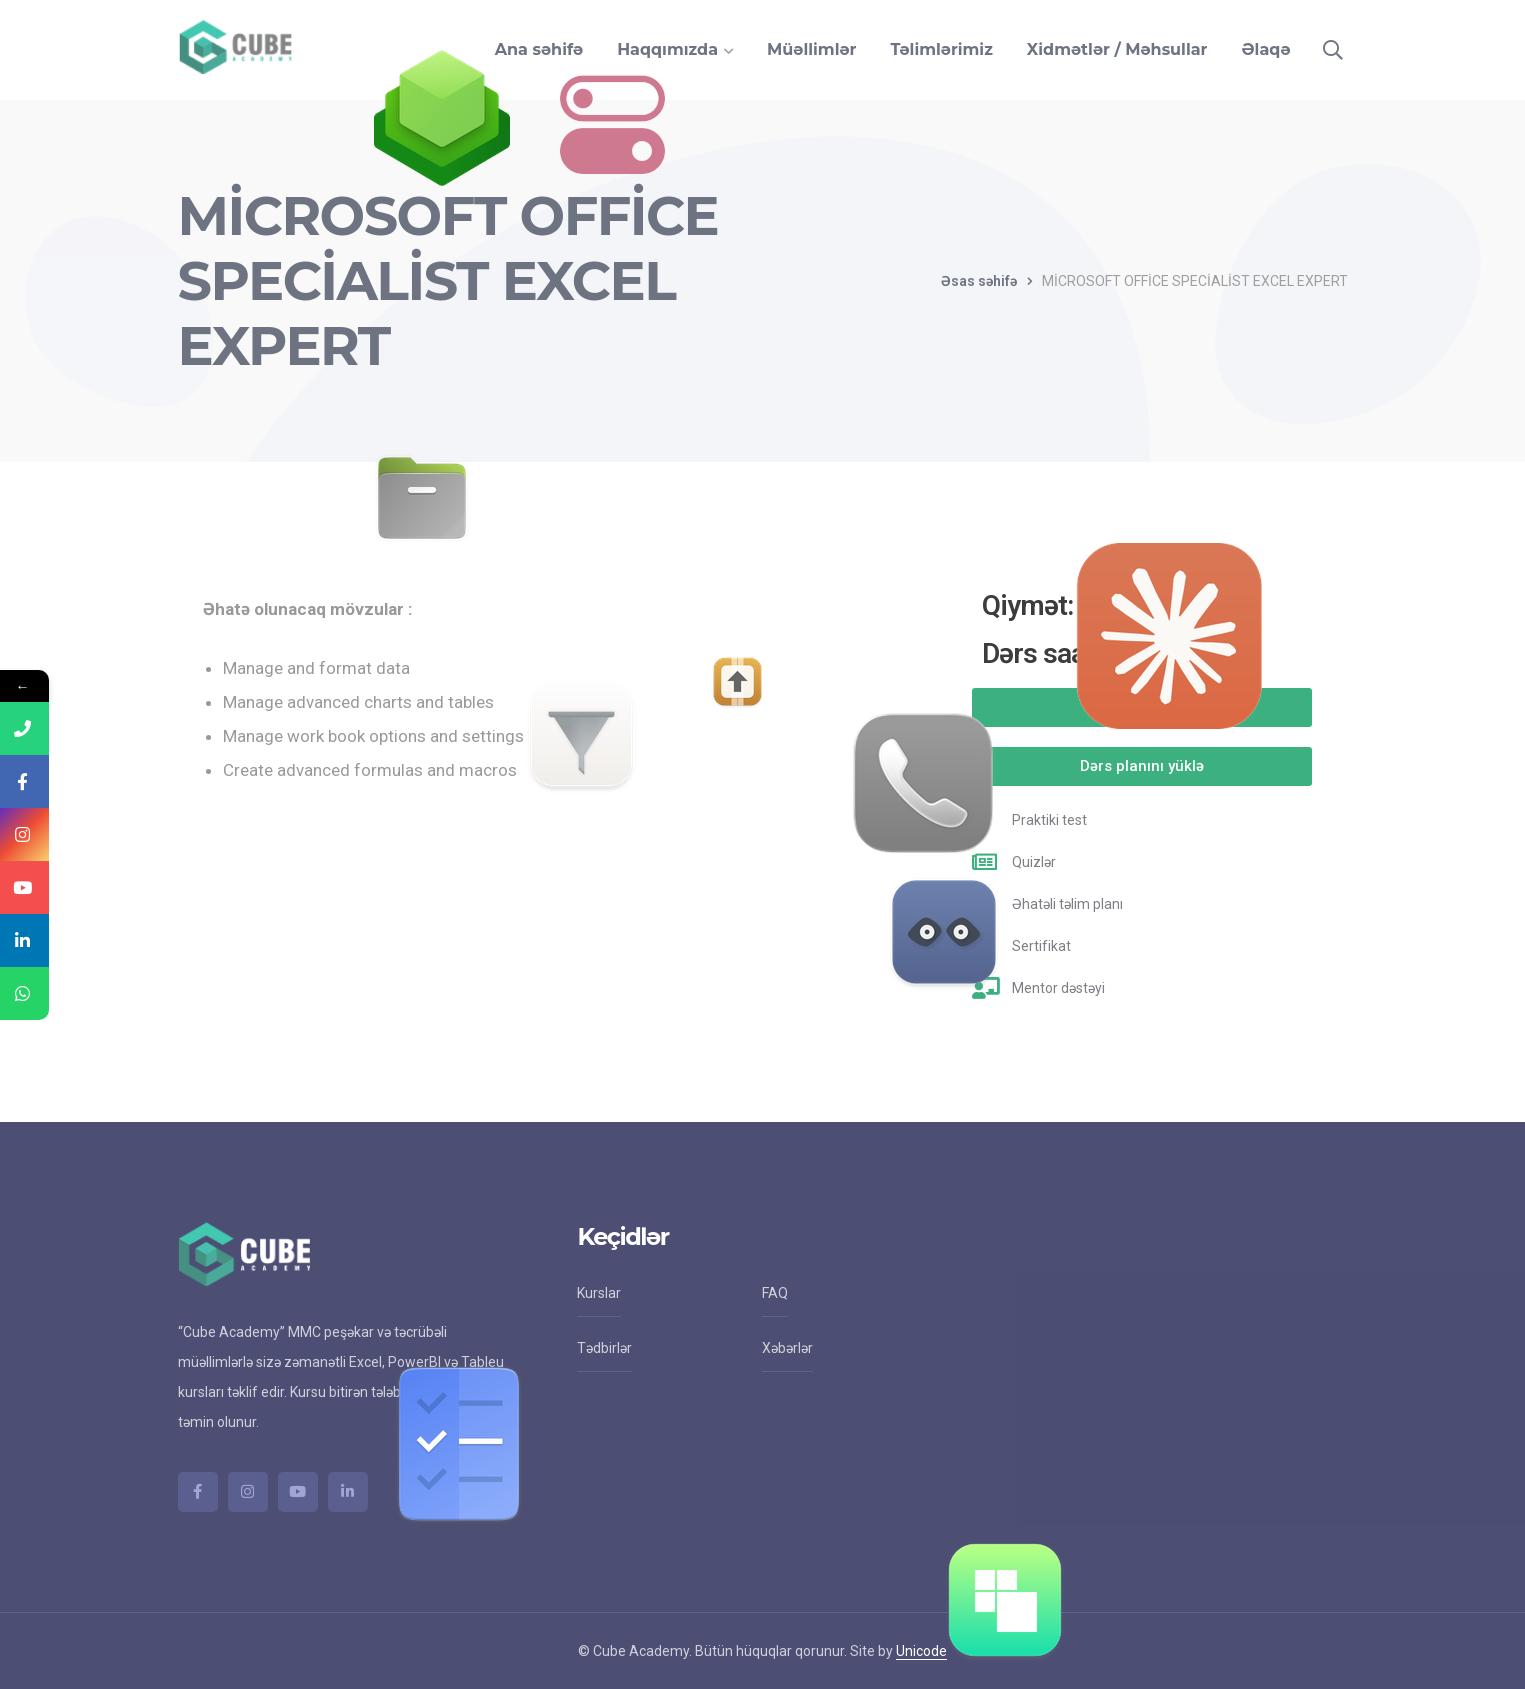  Describe the element at coordinates (1169, 636) in the screenshot. I see `open the Claude AI assistant app` at that location.